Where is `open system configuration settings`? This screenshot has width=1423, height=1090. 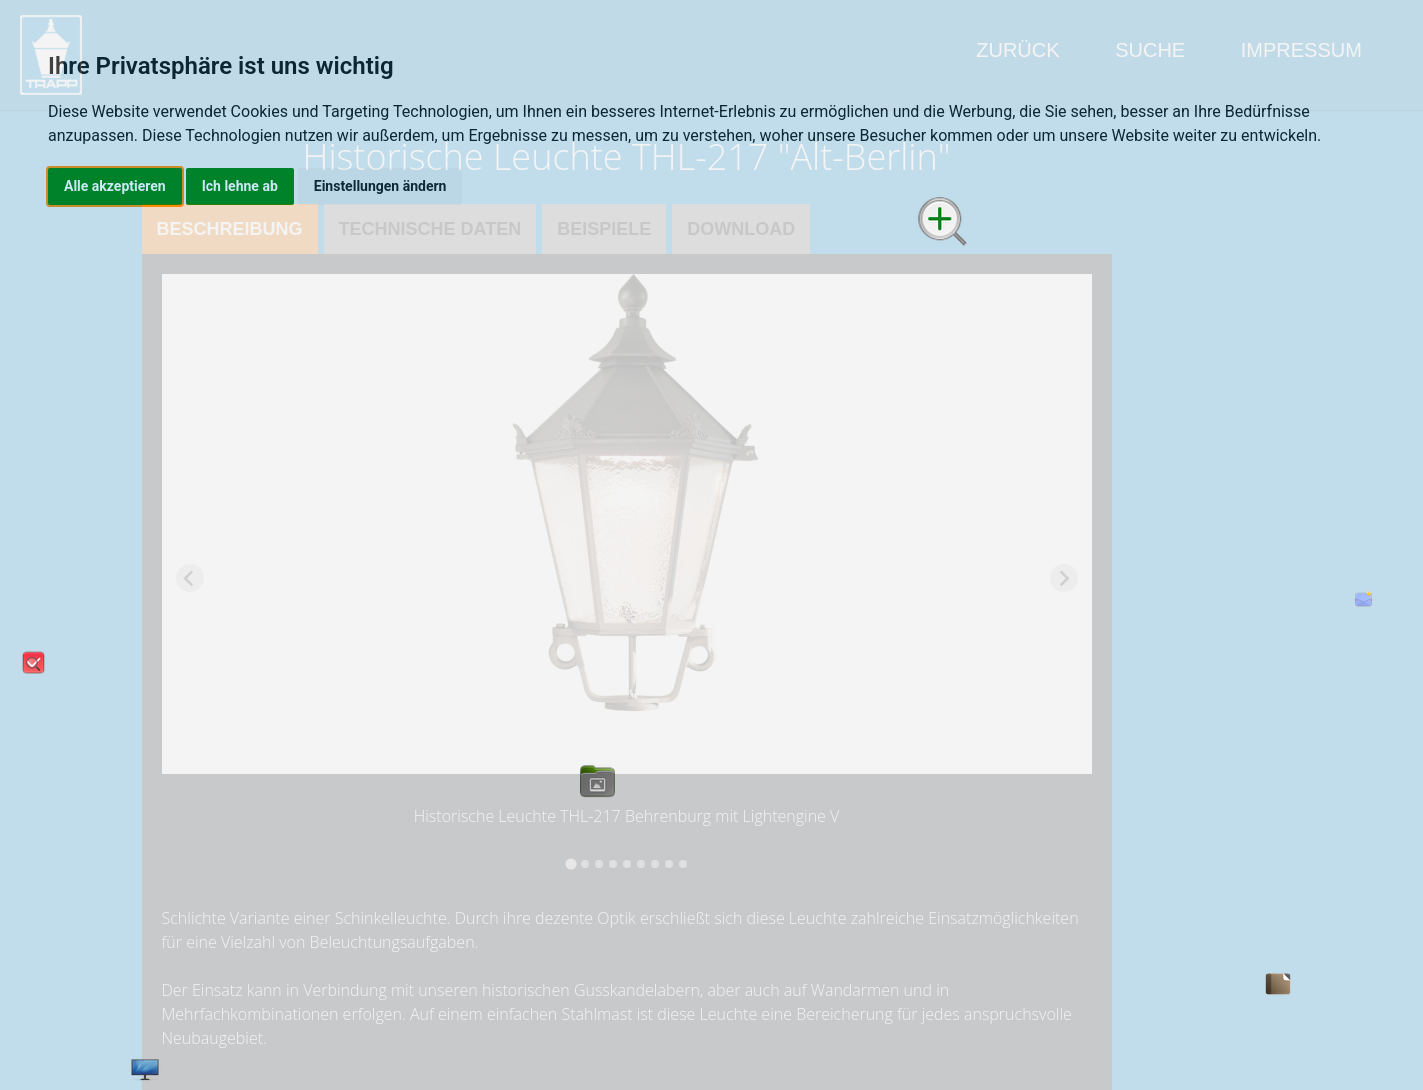
open system configuration settings is located at coordinates (33, 662).